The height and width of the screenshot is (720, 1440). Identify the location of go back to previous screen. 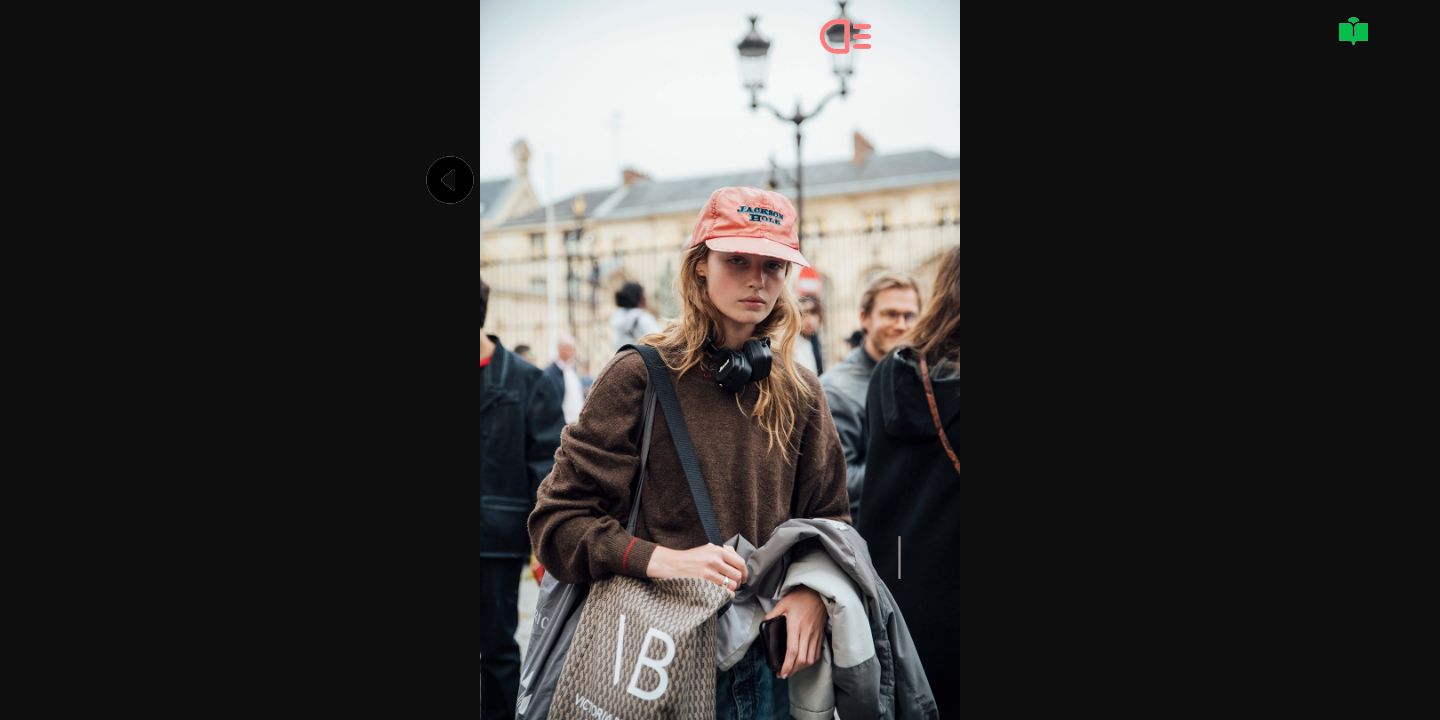
(450, 180).